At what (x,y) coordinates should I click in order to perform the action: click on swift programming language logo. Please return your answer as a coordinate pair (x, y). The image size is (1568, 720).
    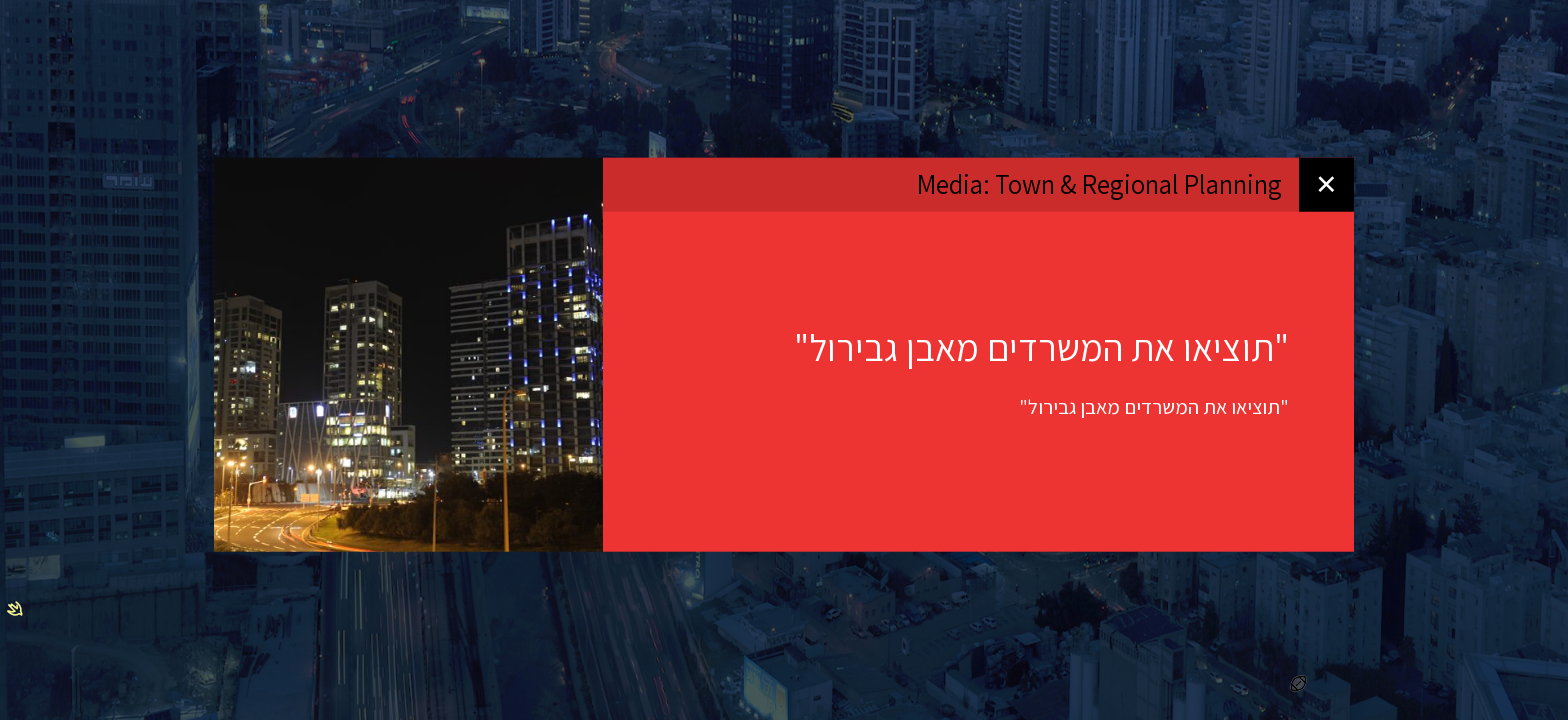
    Looking at the image, I should click on (14, 608).